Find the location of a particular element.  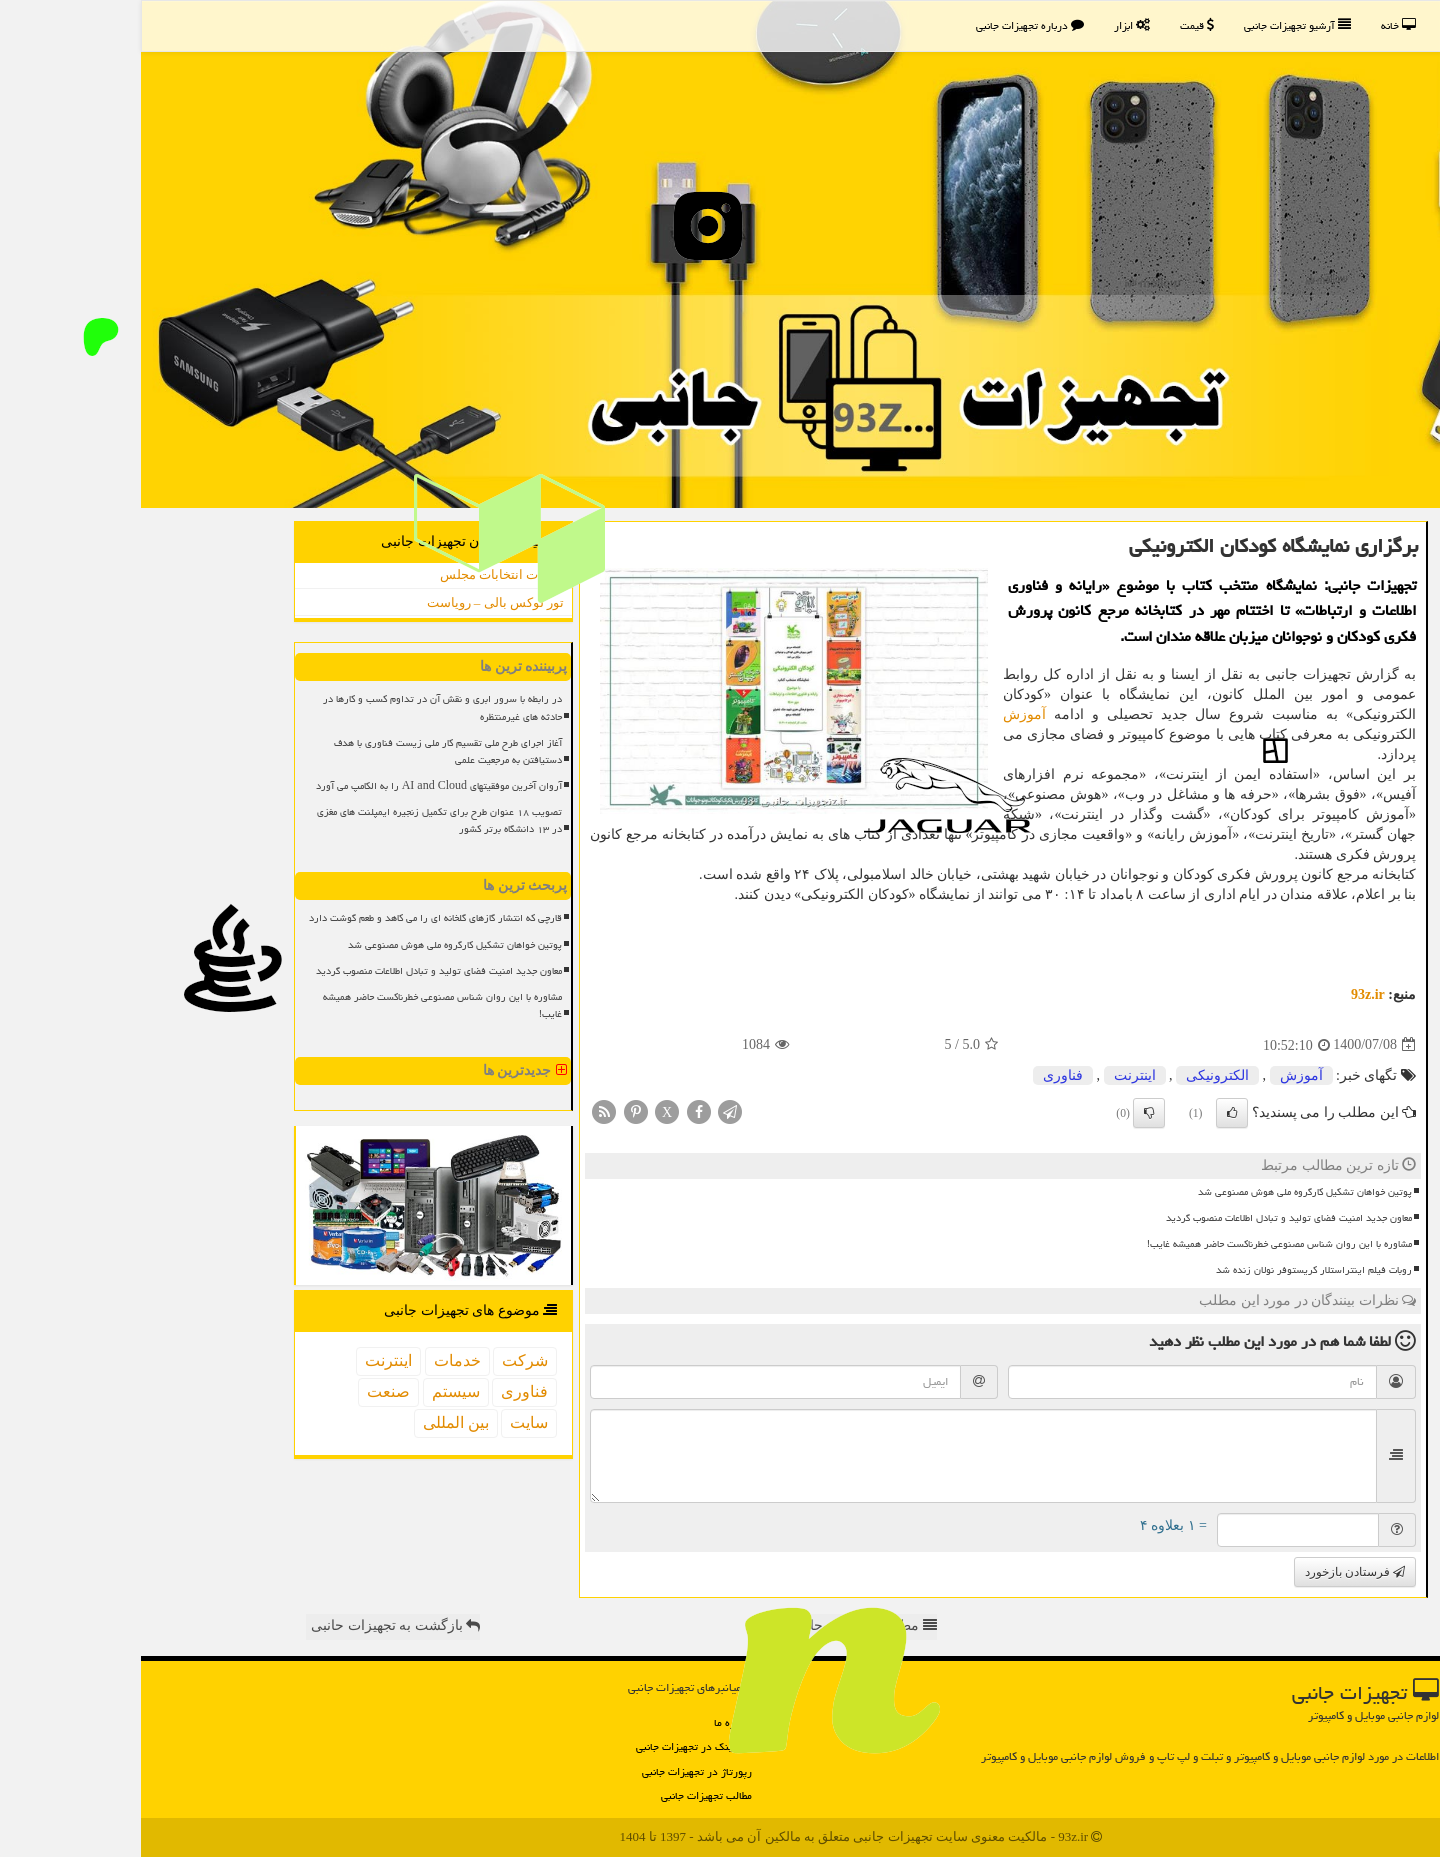

open instagram app is located at coordinates (708, 226).